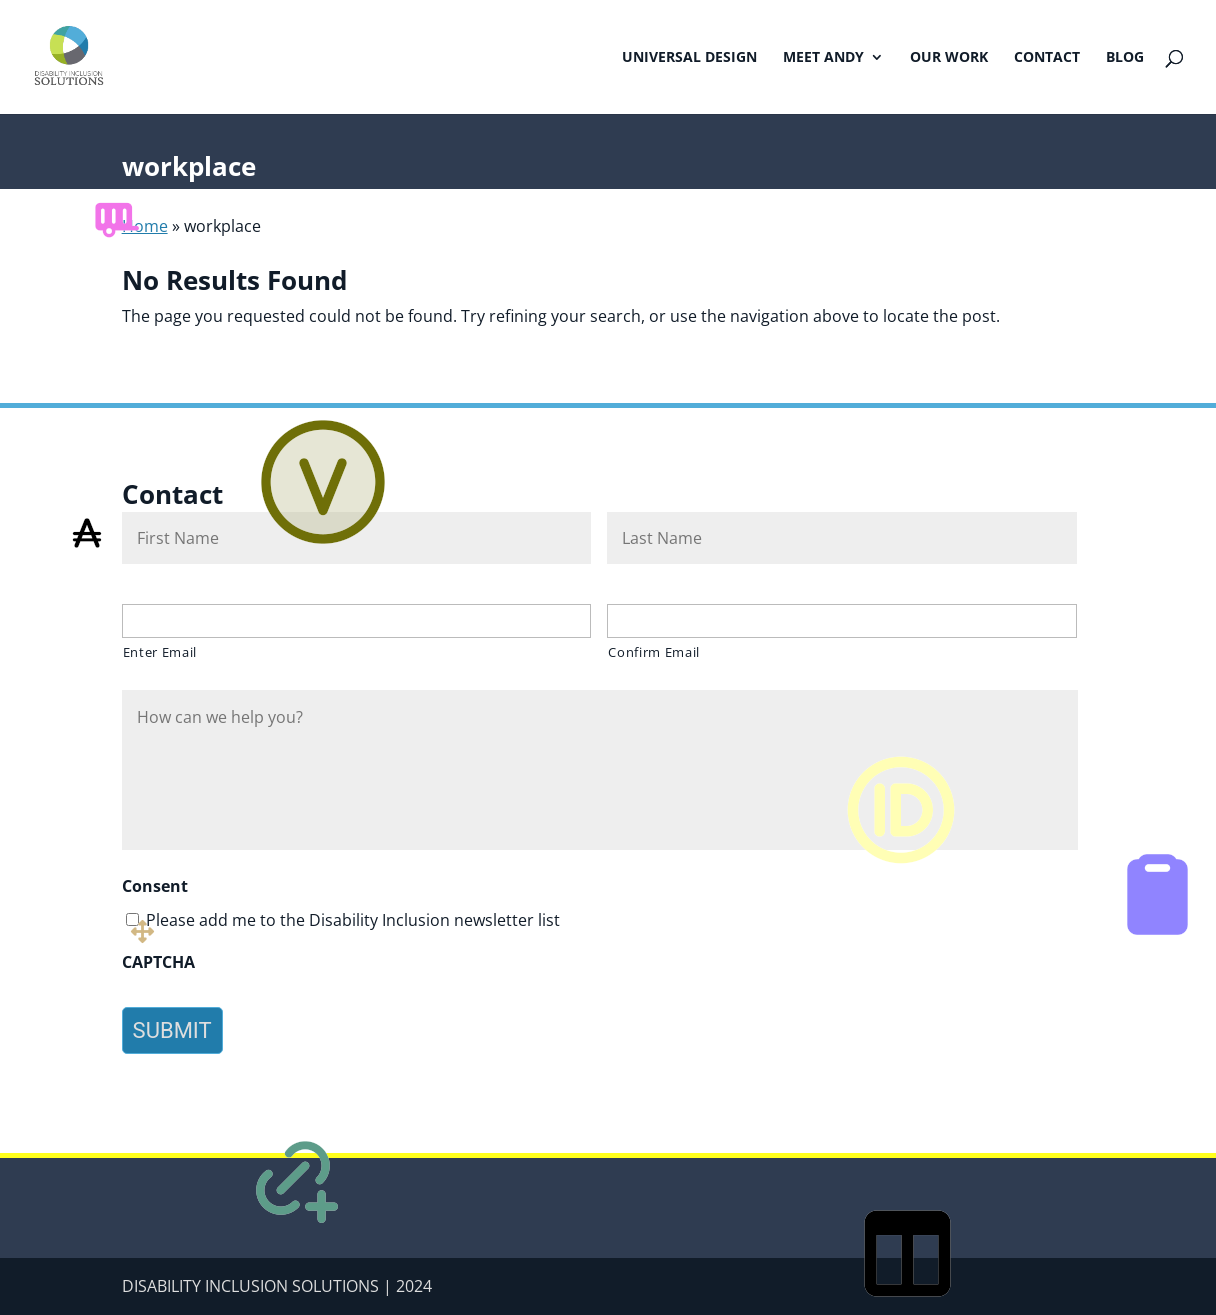  I want to click on indicates an item or option labeled "V", so click(323, 482).